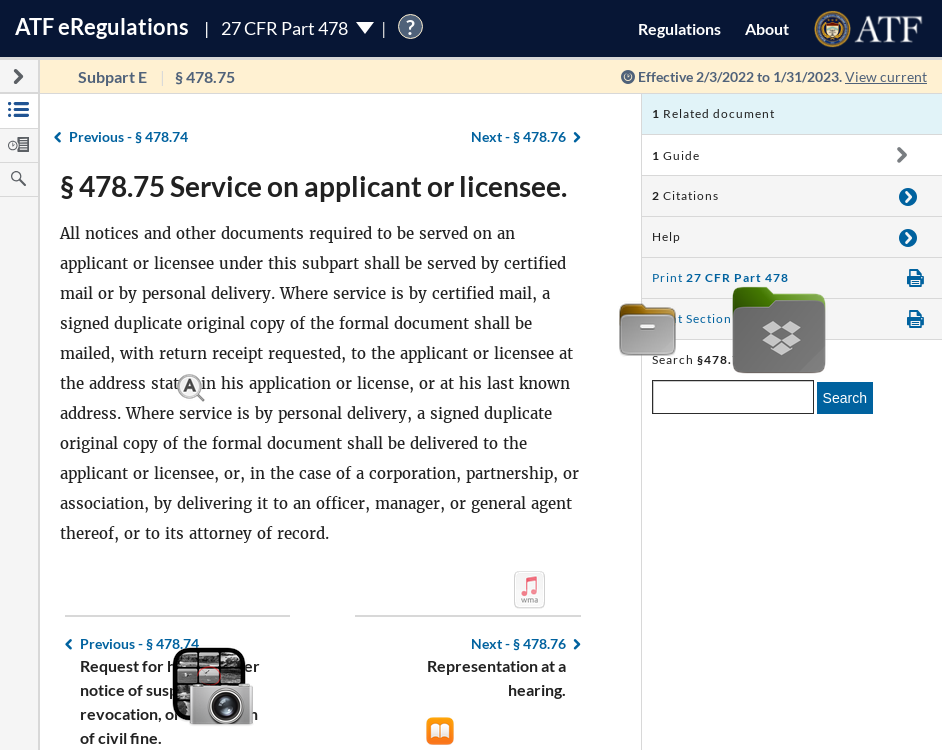 The width and height of the screenshot is (942, 750). I want to click on search for text or content, so click(191, 388).